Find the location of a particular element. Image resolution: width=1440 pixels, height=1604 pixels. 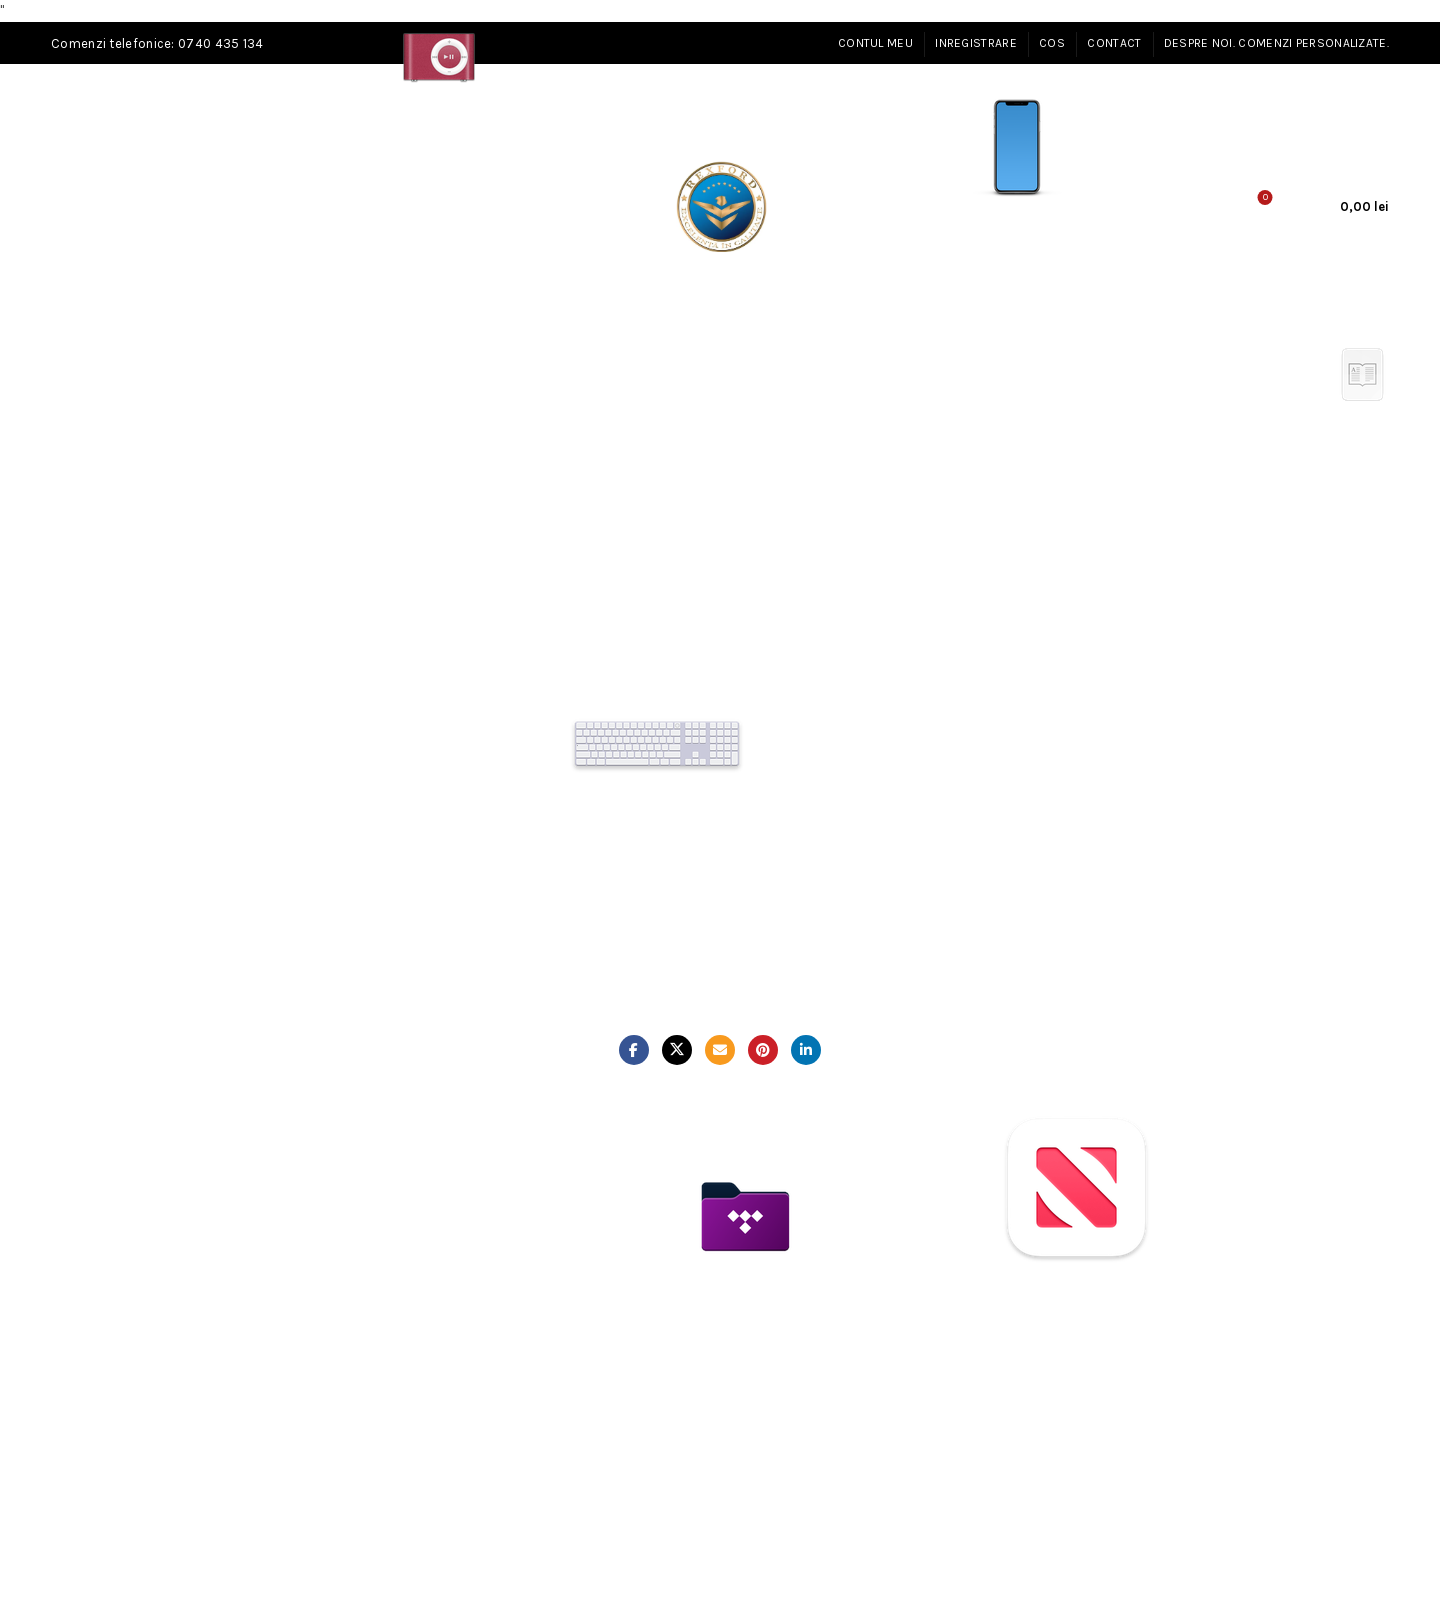

open the apple news app is located at coordinates (1076, 1187).